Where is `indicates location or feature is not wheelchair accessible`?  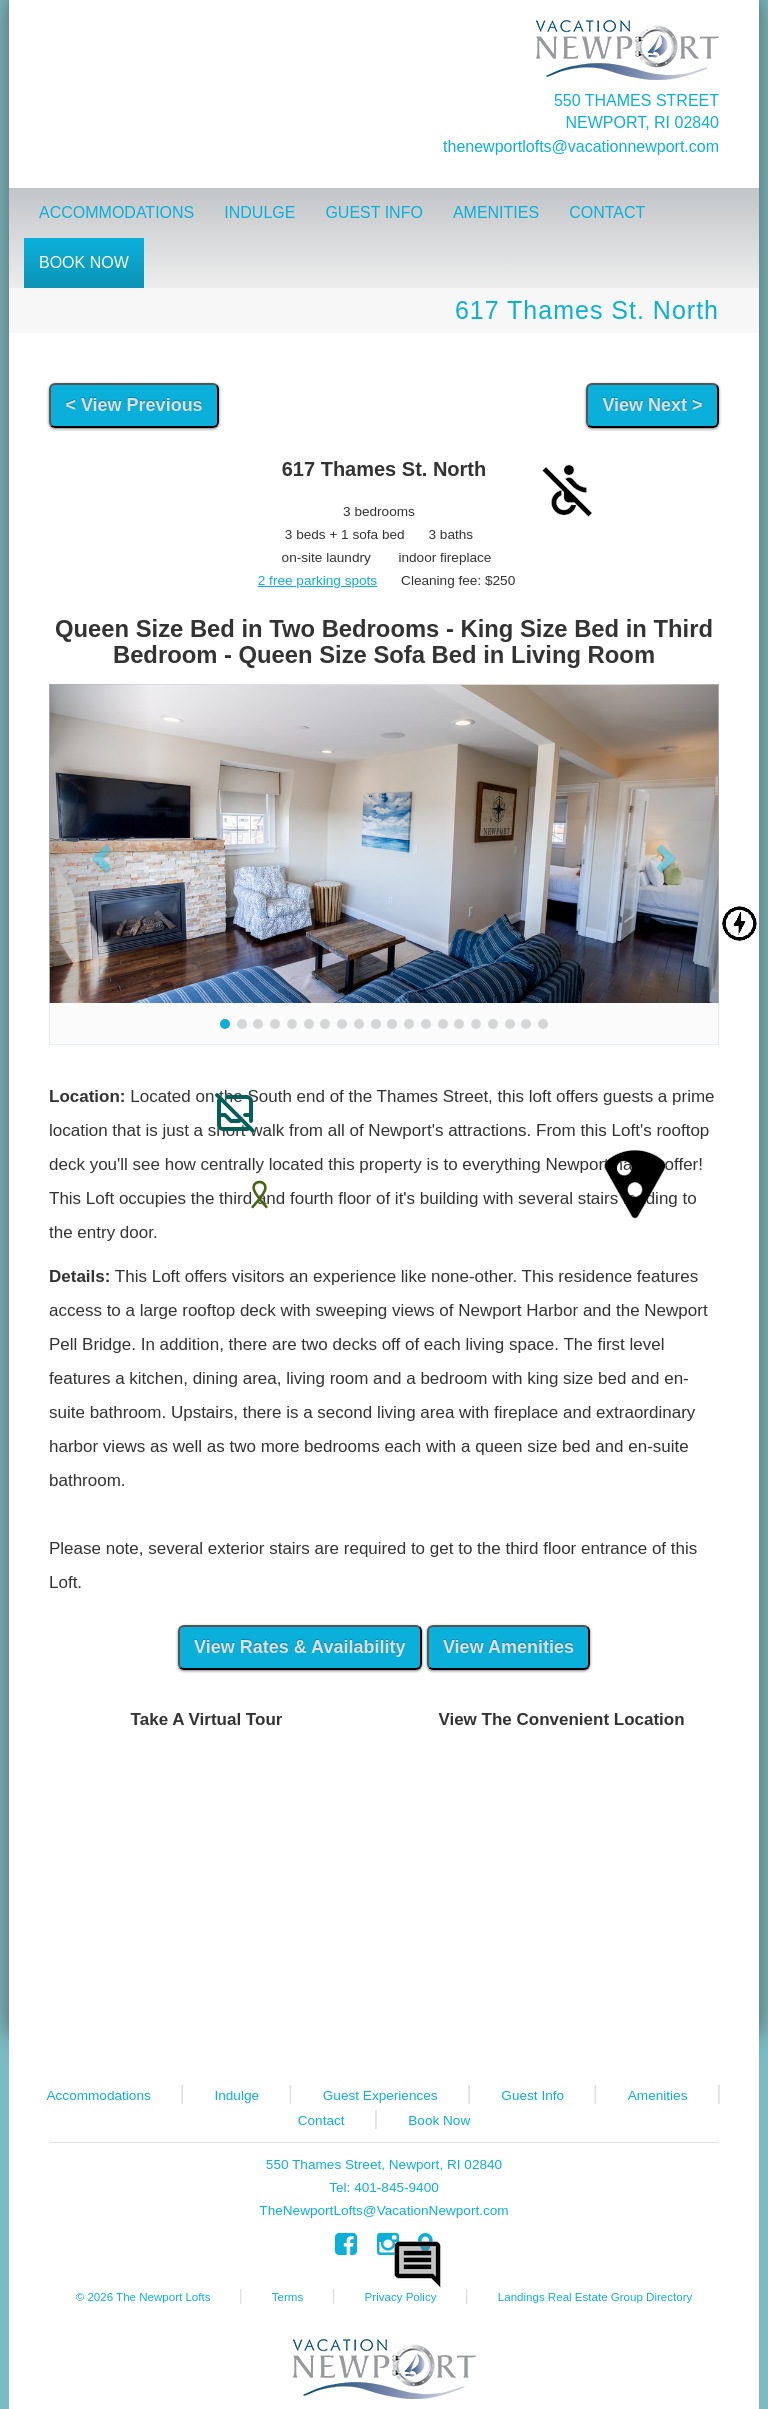 indicates location or feature is not wheelchair accessible is located at coordinates (569, 490).